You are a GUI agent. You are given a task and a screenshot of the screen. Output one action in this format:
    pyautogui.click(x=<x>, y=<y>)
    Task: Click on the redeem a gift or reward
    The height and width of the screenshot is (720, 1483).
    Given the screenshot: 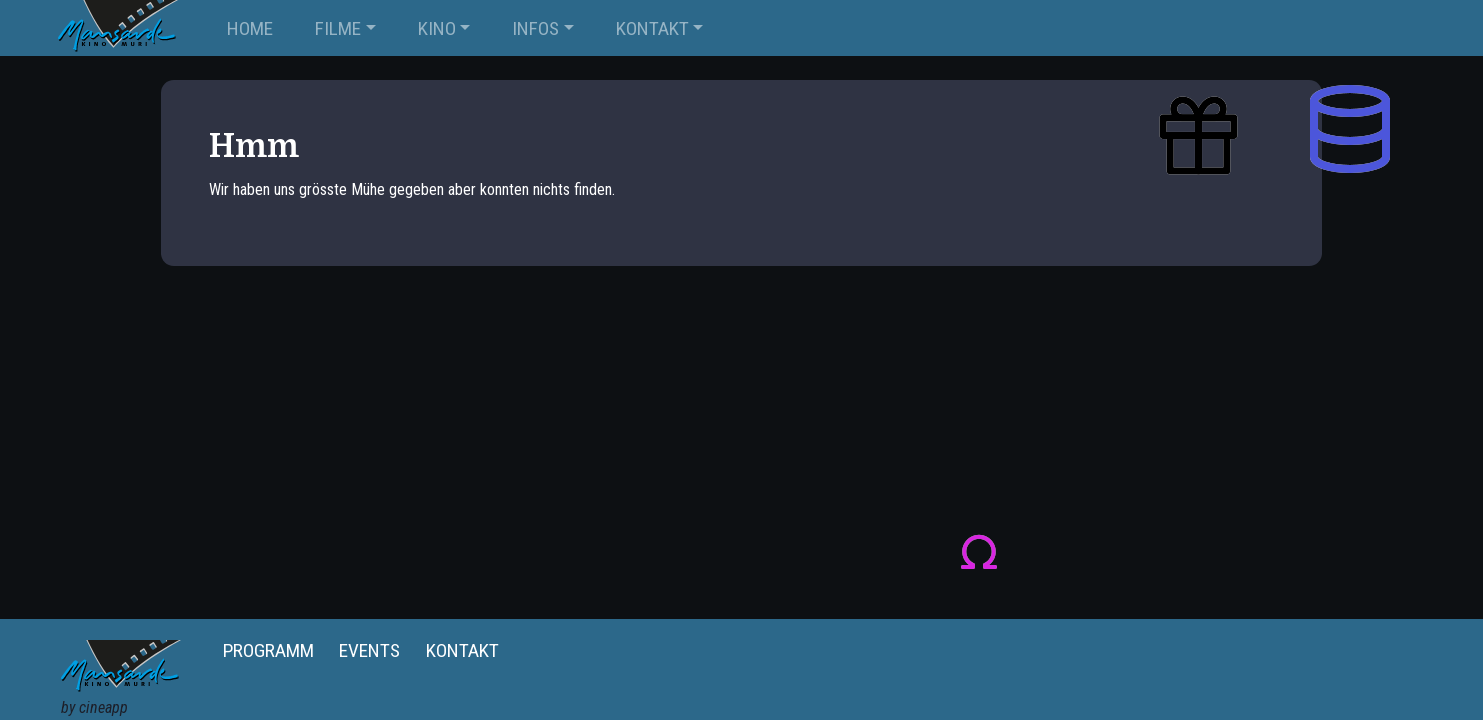 What is the action you would take?
    pyautogui.click(x=1198, y=135)
    